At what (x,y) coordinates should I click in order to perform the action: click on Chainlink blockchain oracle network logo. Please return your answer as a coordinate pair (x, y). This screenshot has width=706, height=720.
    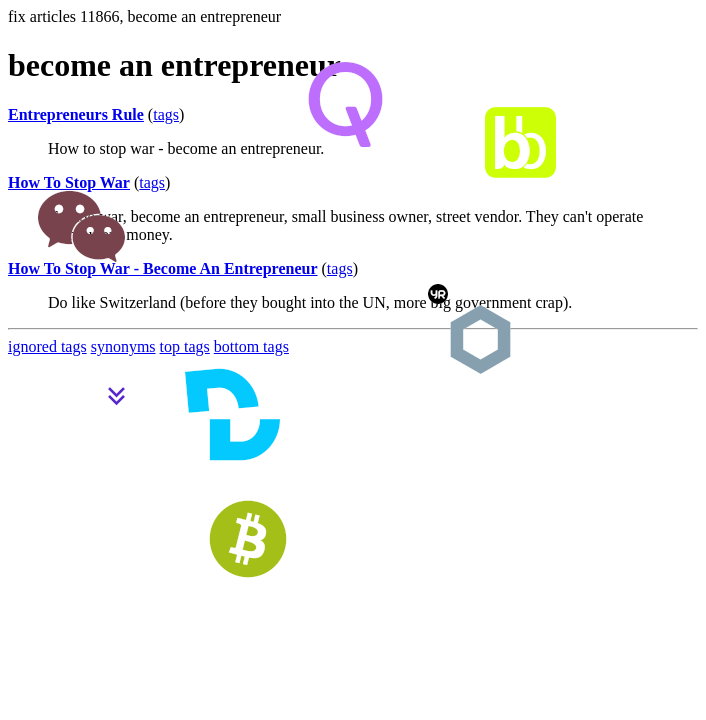
    Looking at the image, I should click on (480, 339).